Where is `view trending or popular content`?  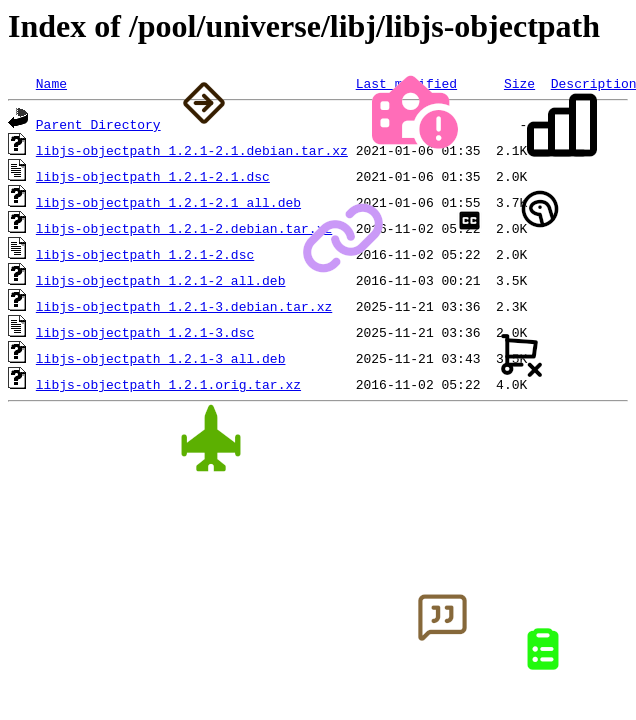
view trending or popular content is located at coordinates (562, 125).